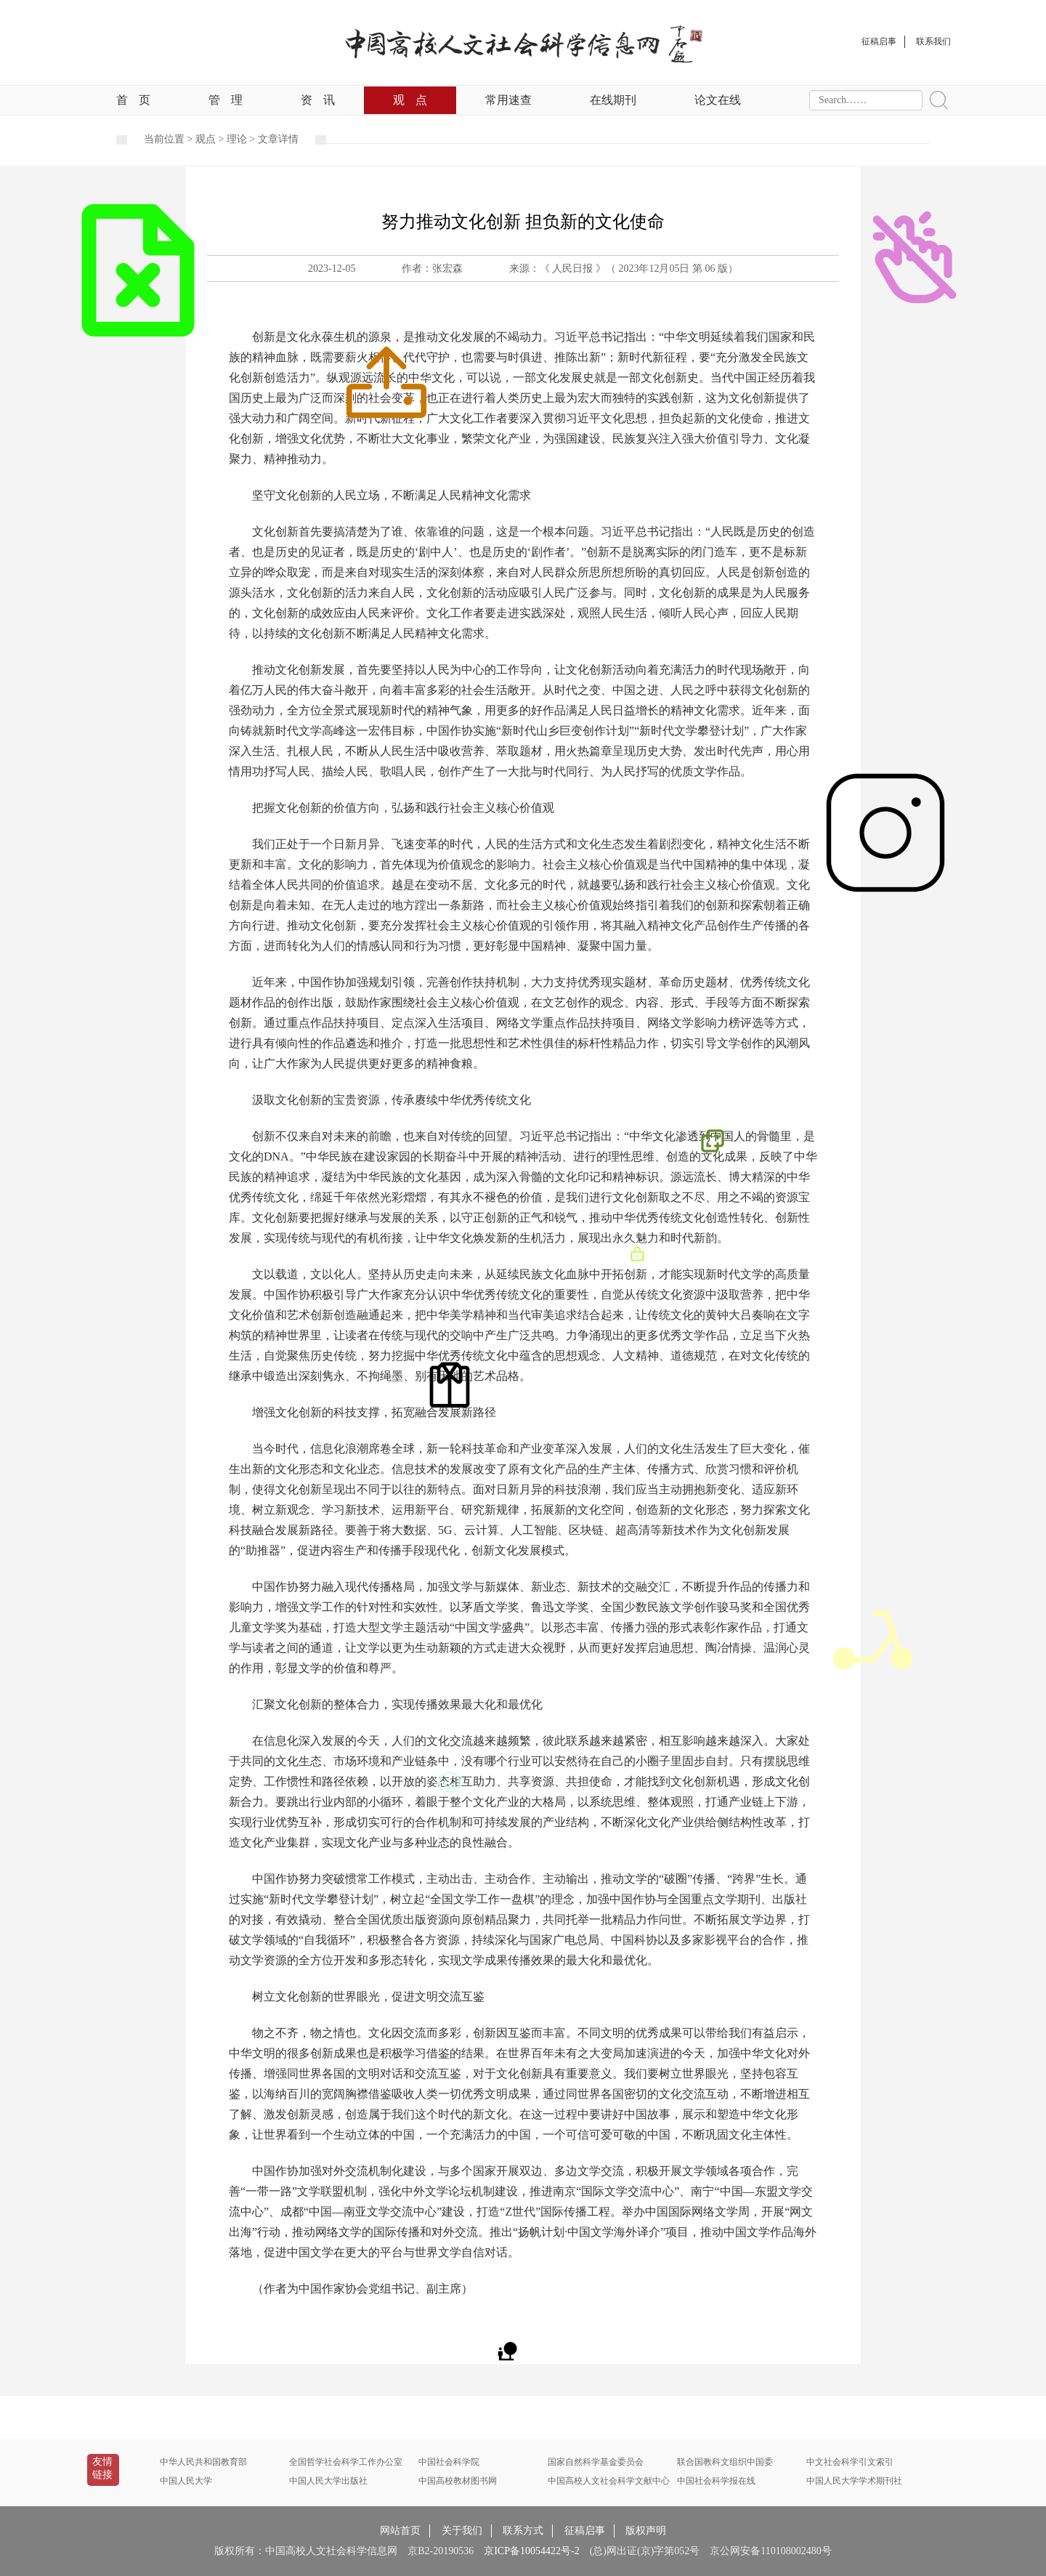  Describe the element at coordinates (450, 1386) in the screenshot. I see `view clothing or apparel items` at that location.